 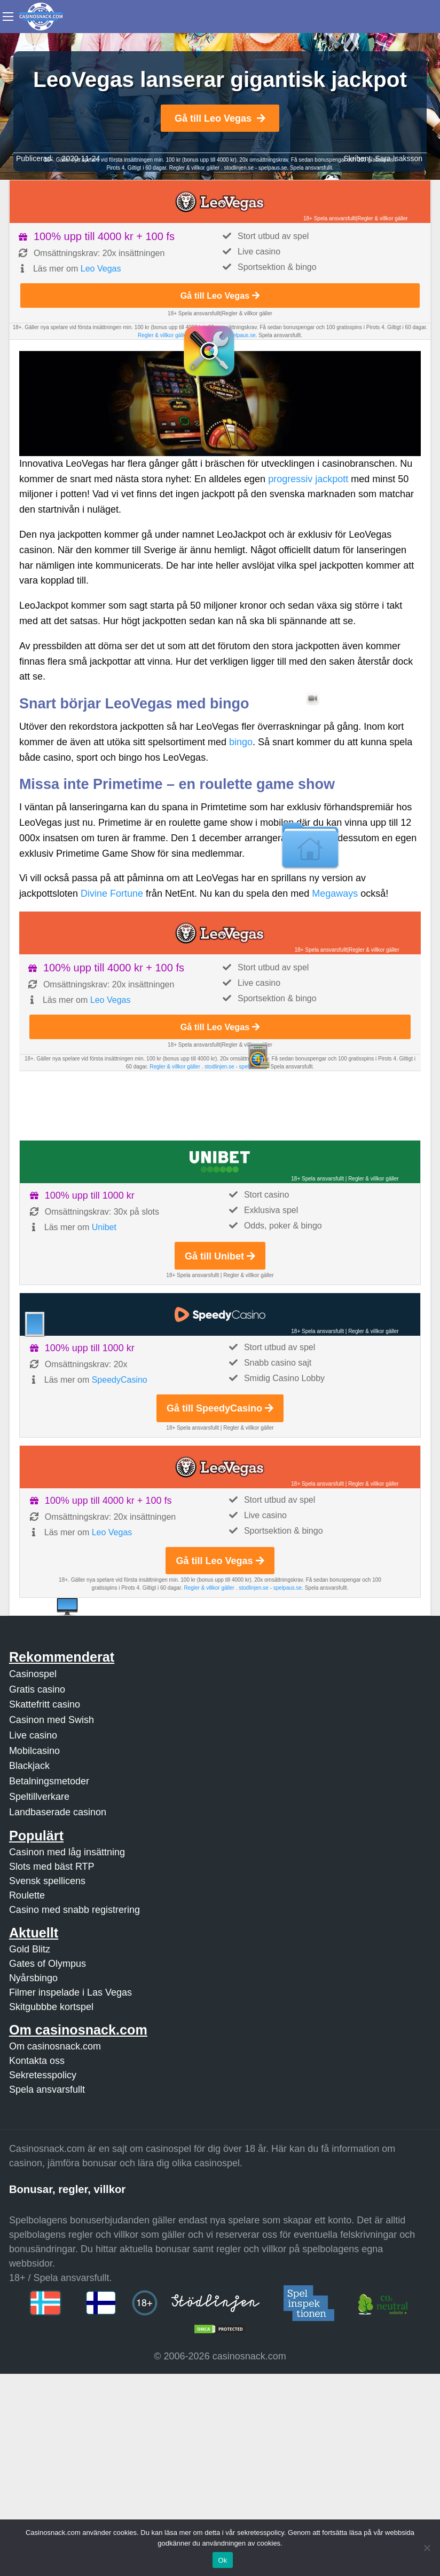 I want to click on open ColorSync Utility to manage color profiles, so click(x=209, y=350).